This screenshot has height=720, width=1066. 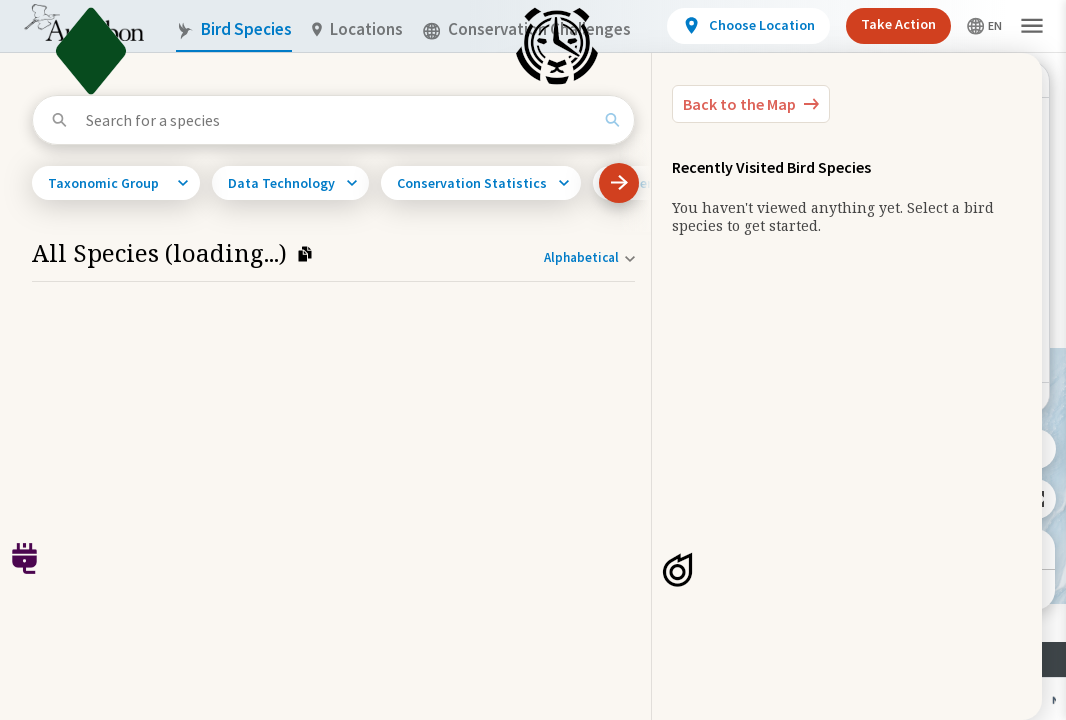 What do you see at coordinates (91, 51) in the screenshot?
I see `diamond suit symbol for card games` at bounding box center [91, 51].